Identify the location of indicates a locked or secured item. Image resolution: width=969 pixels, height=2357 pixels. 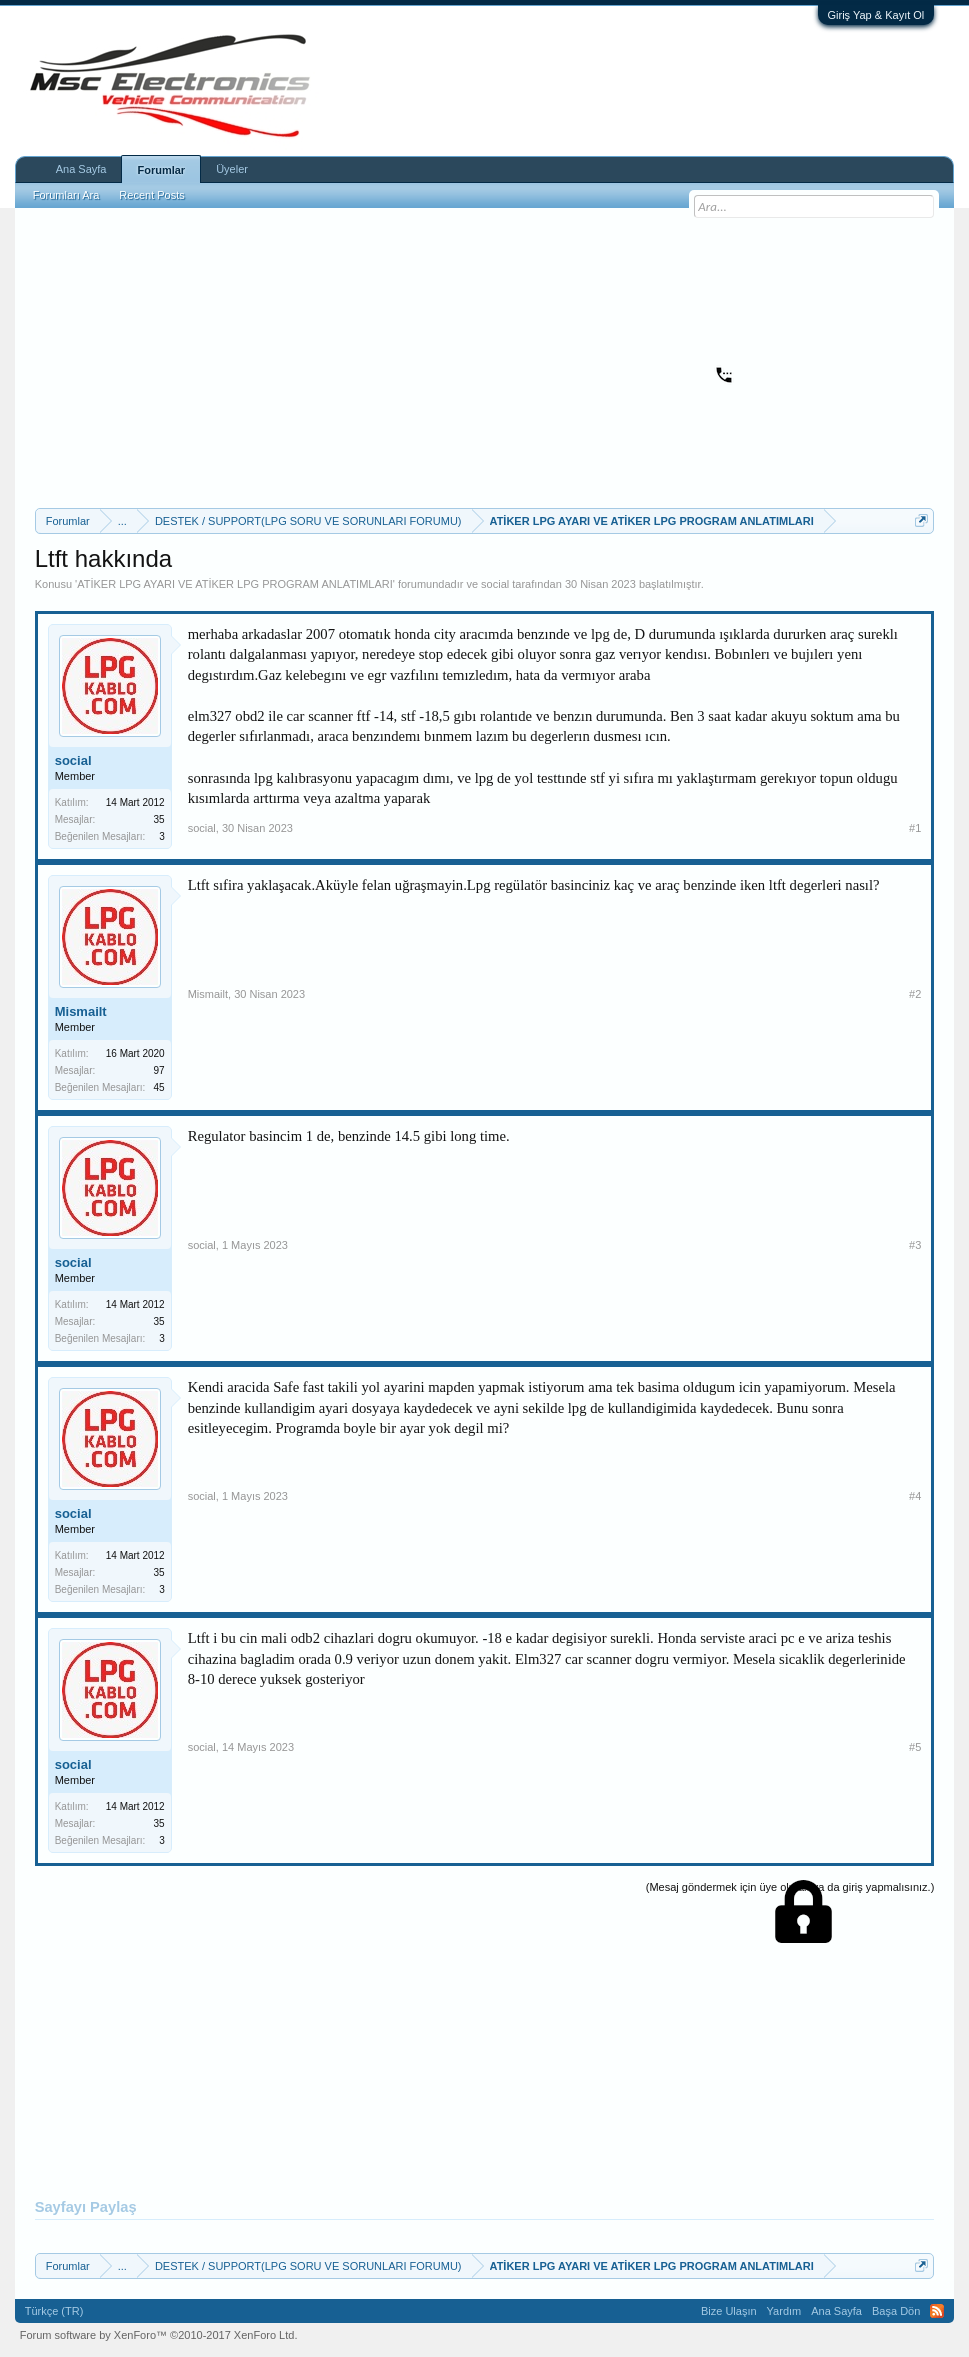
(803, 1911).